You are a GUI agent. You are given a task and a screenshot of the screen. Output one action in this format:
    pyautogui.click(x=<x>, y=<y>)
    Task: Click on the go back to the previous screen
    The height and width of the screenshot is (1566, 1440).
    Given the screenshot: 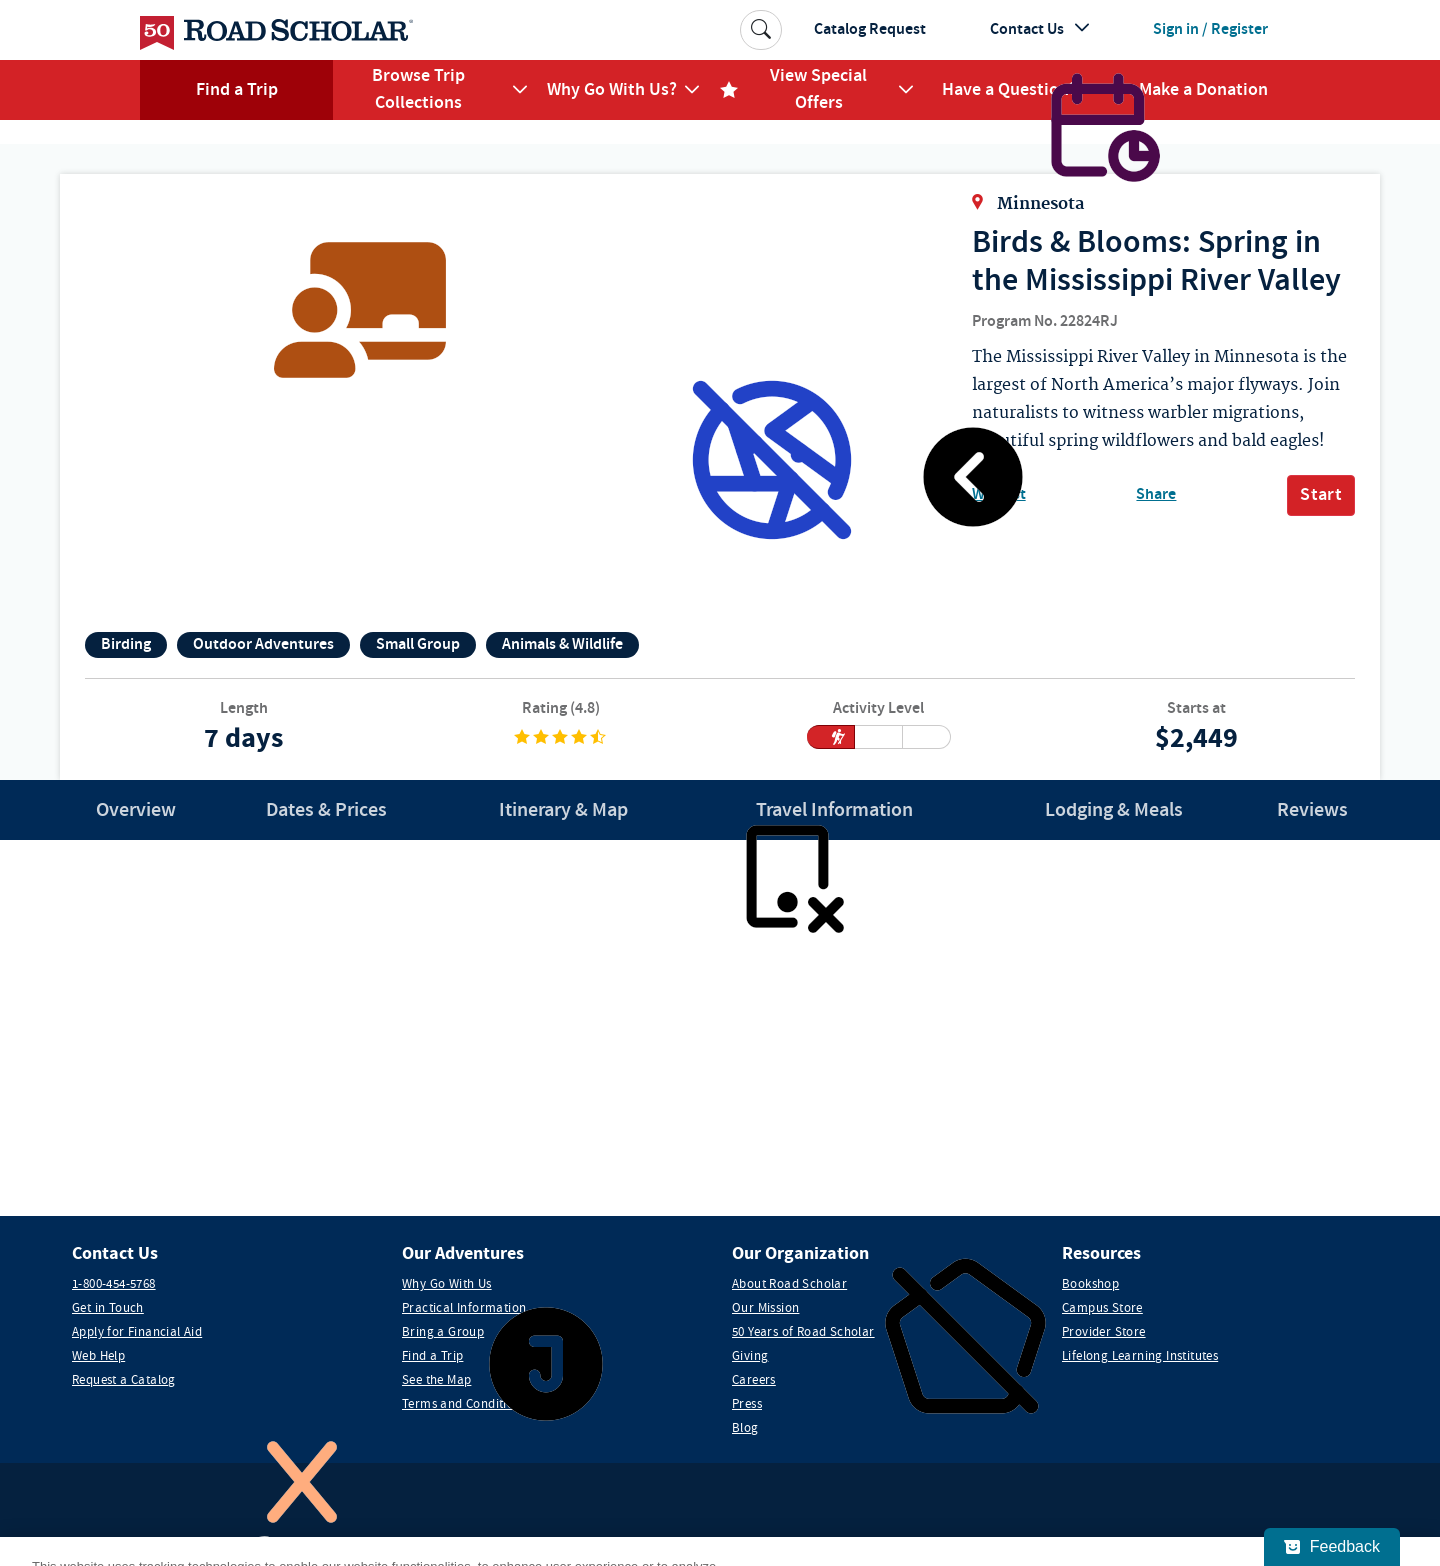 What is the action you would take?
    pyautogui.click(x=973, y=477)
    